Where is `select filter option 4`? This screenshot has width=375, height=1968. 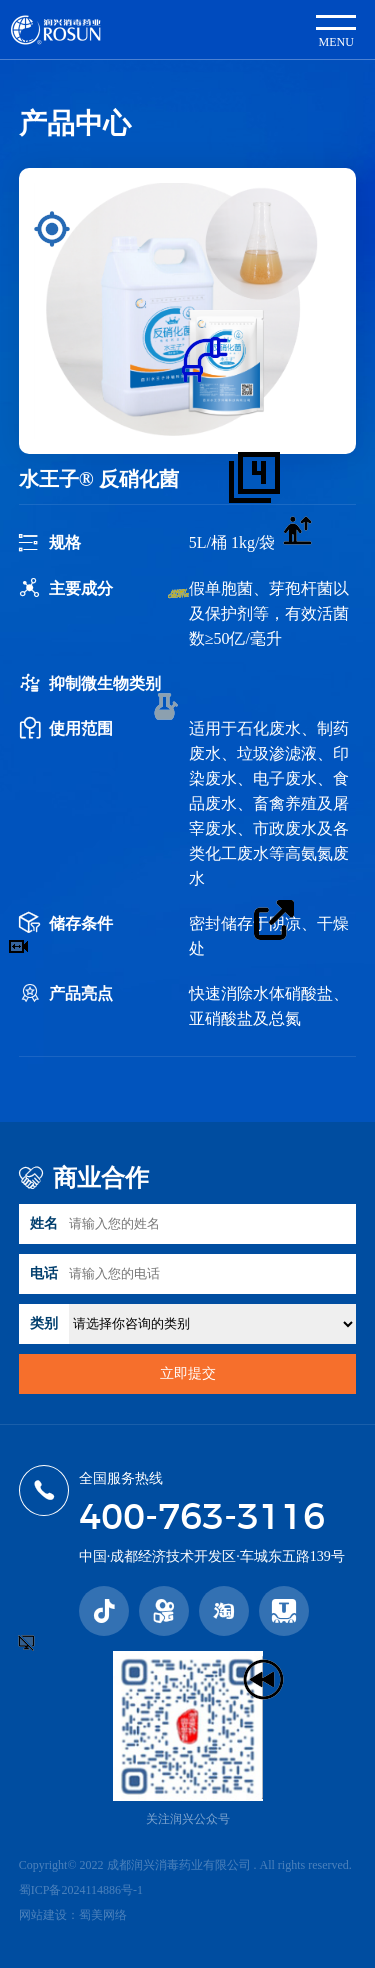
select filter option 4 is located at coordinates (254, 477).